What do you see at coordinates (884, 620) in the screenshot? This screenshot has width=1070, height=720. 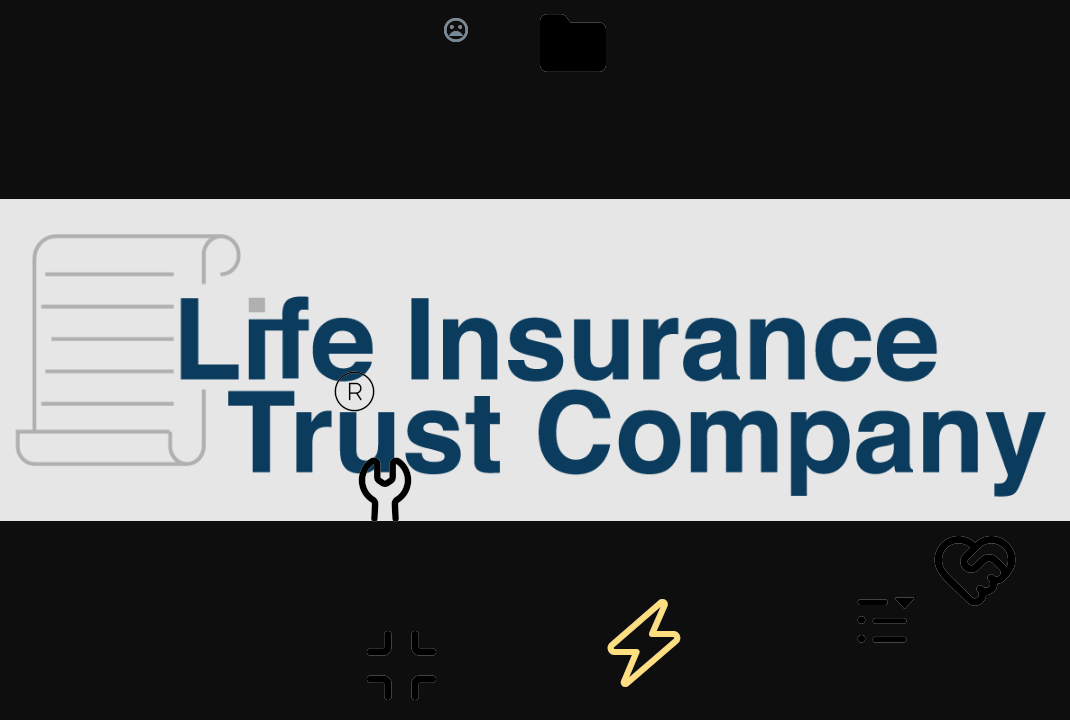 I see `select multiple items from a list` at bounding box center [884, 620].